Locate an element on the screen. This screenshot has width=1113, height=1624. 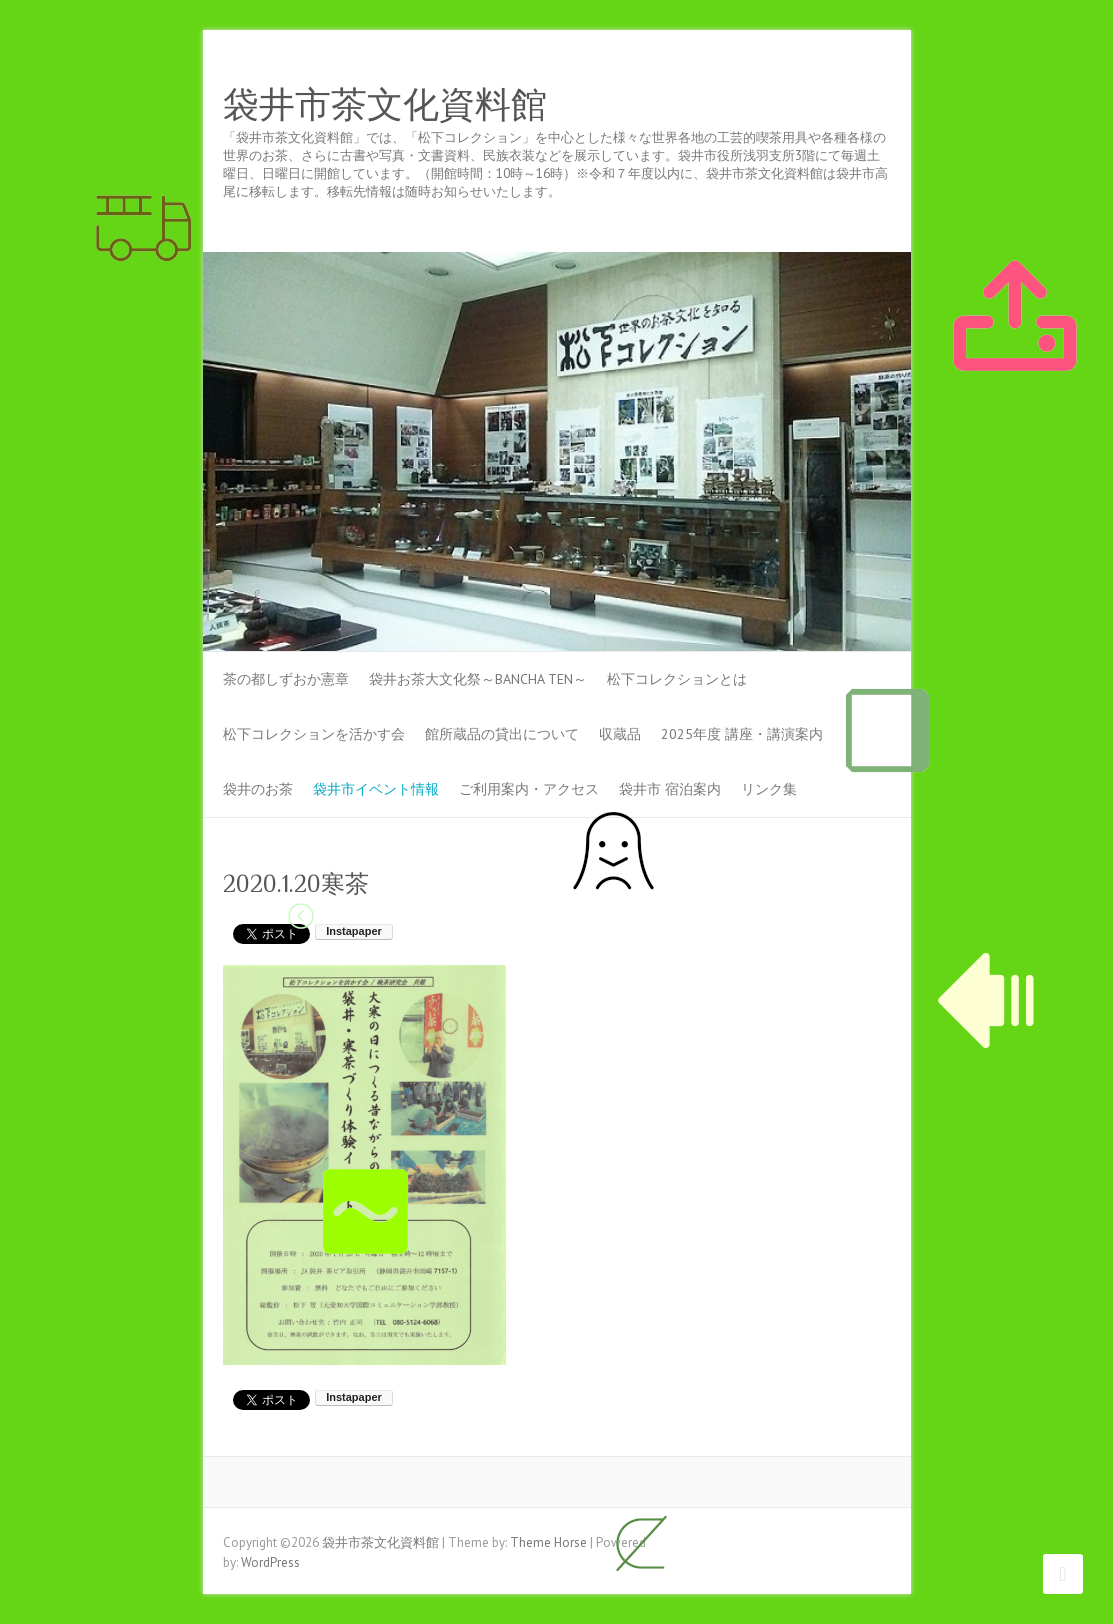
indicates emergency services or fire department is located at coordinates (140, 223).